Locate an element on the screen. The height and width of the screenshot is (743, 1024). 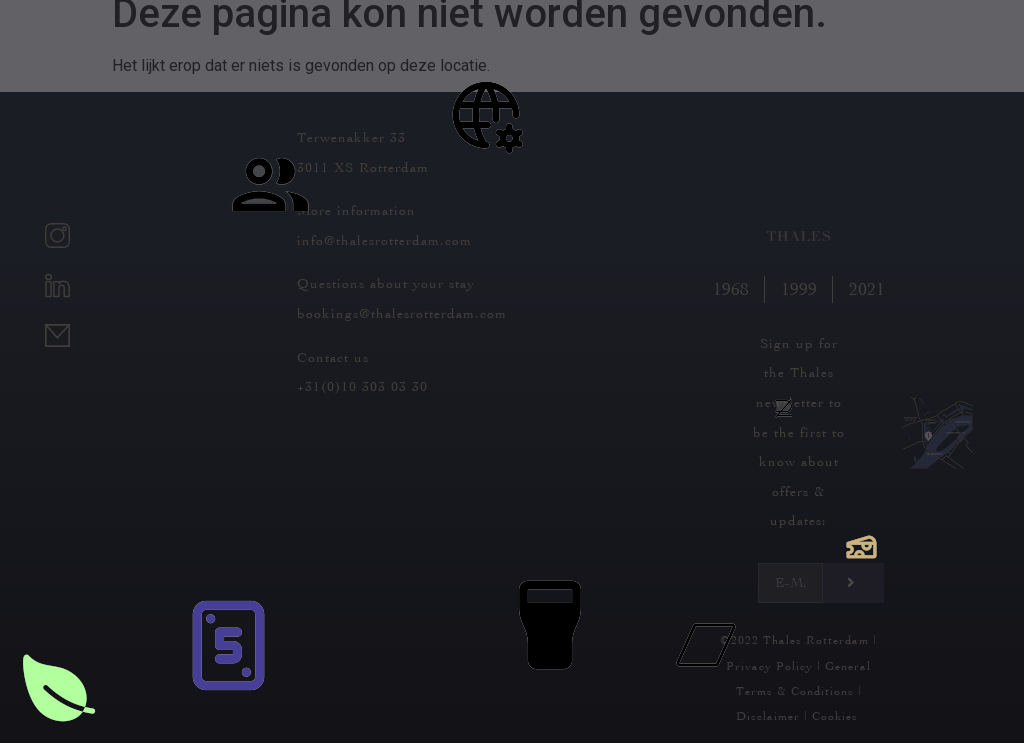
view nearby bars or pubs is located at coordinates (550, 625).